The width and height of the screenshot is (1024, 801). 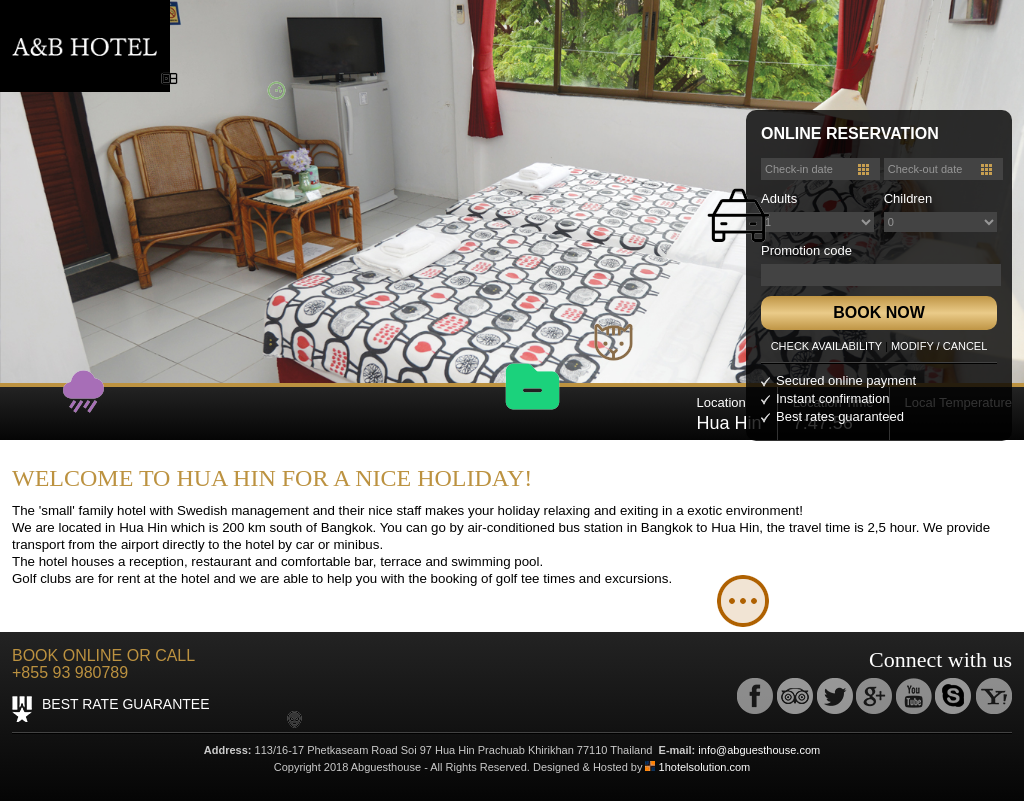 What do you see at coordinates (738, 219) in the screenshot?
I see `request a taxi or cab ride` at bounding box center [738, 219].